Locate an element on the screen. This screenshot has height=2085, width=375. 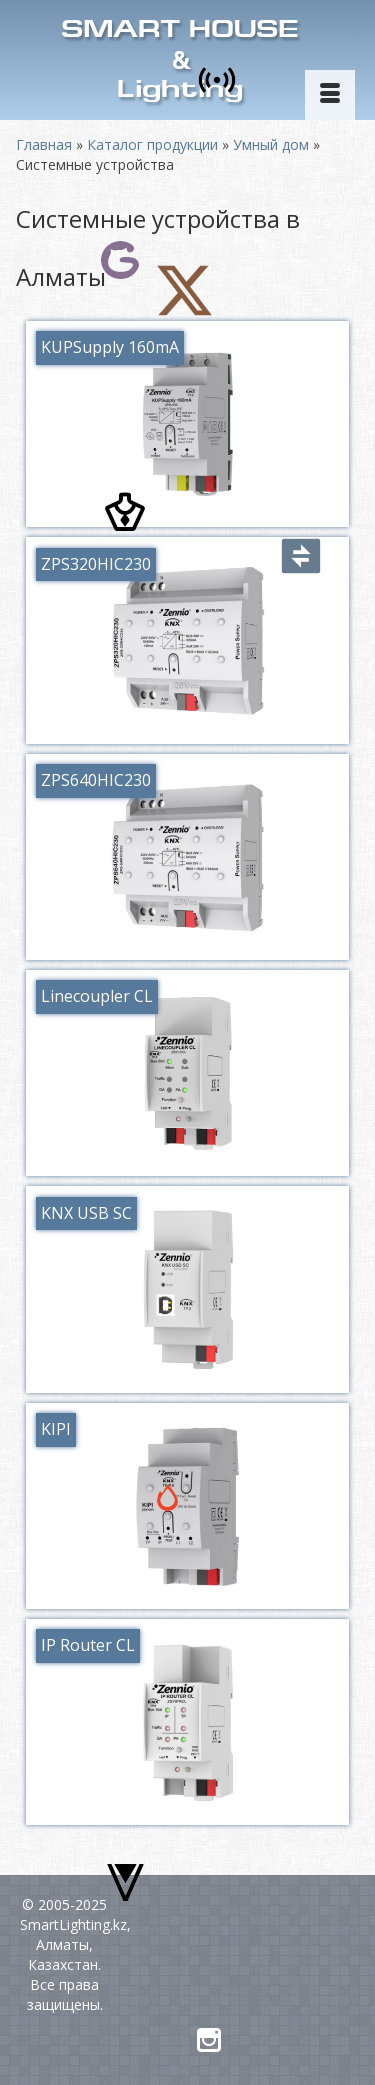
debian linux operating system logo is located at coordinates (68, 1479).